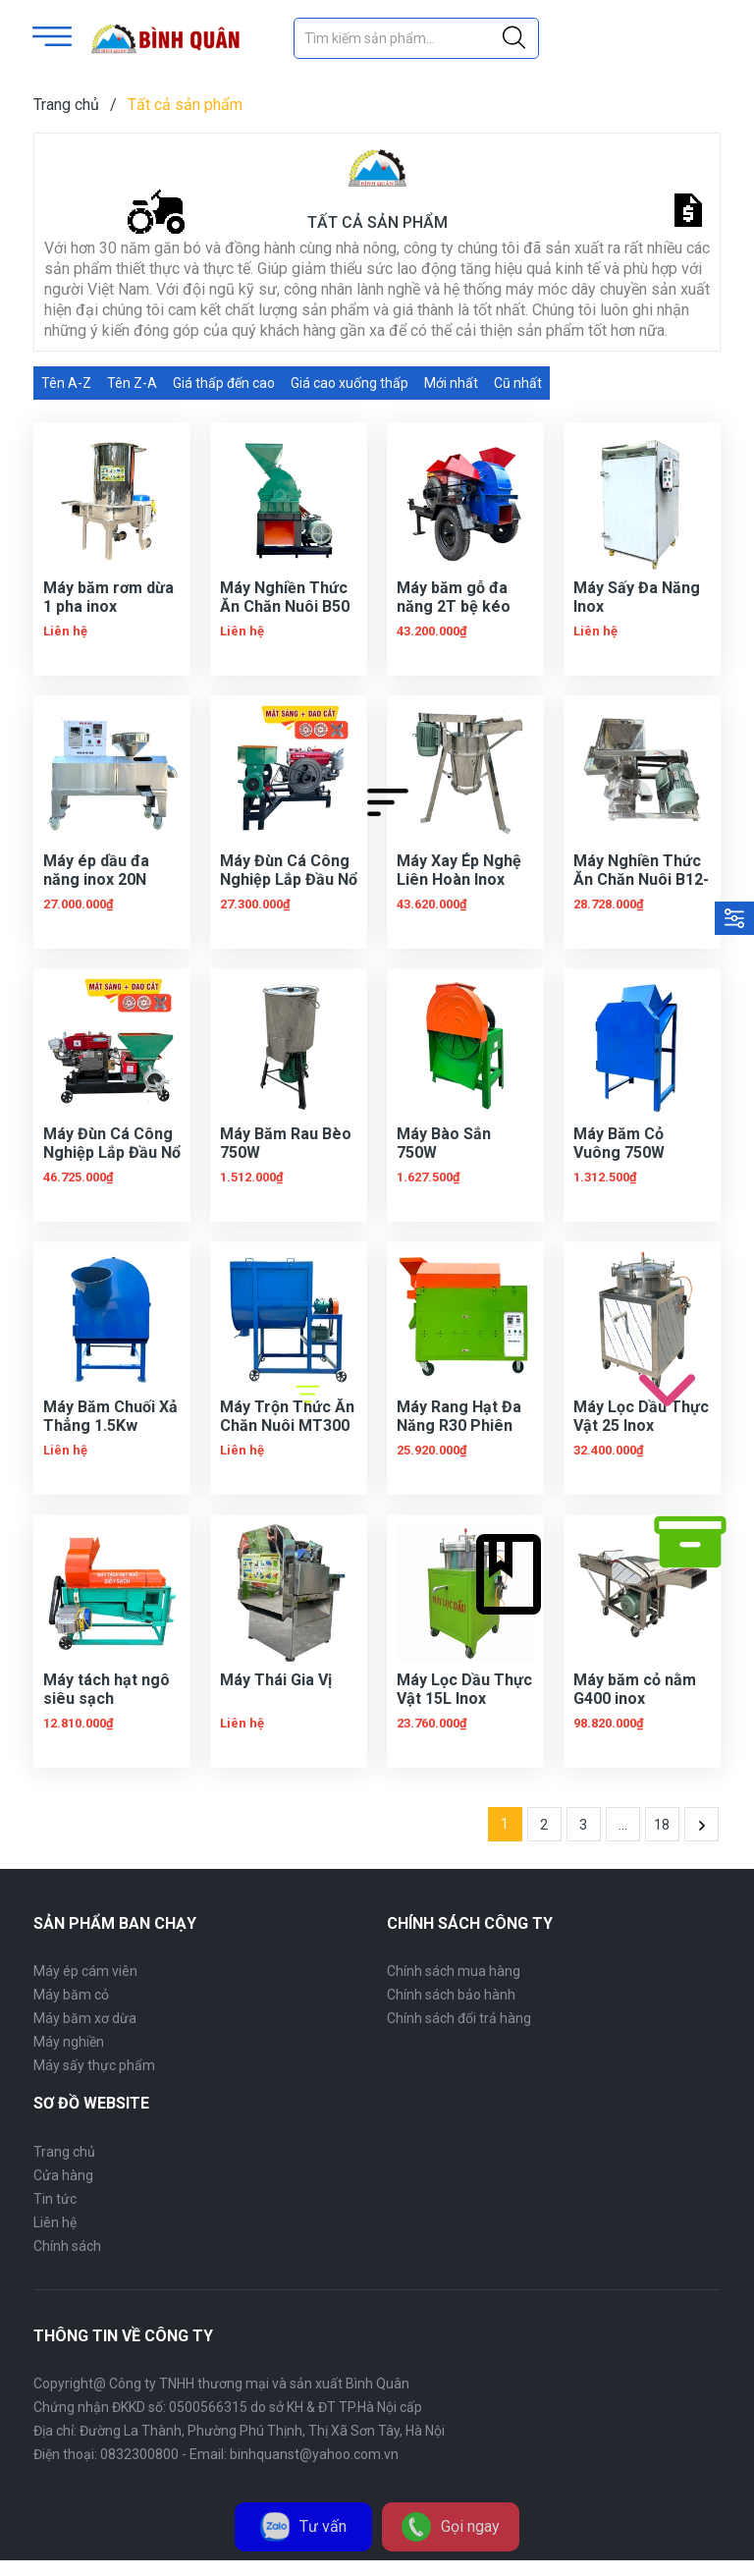  Describe the element at coordinates (307, 1395) in the screenshot. I see `filter or sort list items` at that location.